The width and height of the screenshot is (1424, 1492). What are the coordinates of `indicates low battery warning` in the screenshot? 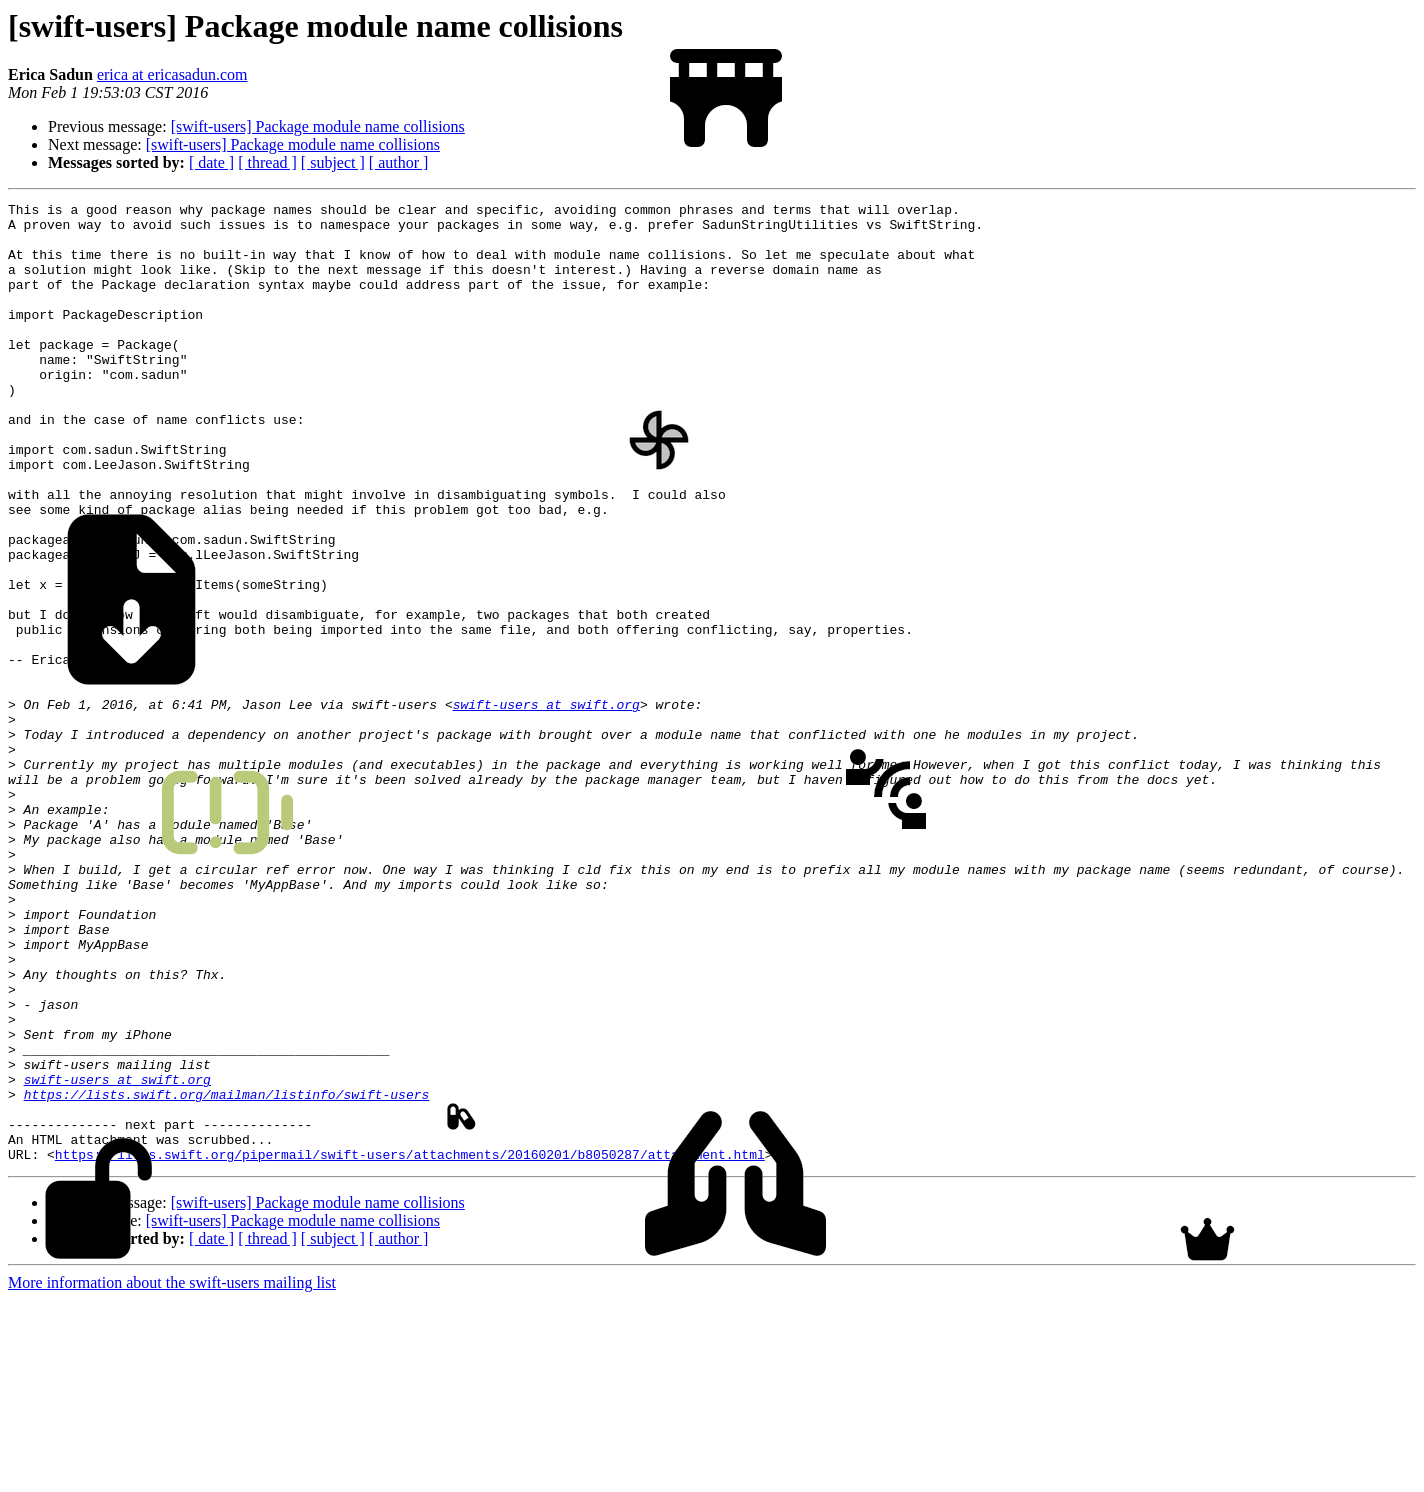 It's located at (227, 812).